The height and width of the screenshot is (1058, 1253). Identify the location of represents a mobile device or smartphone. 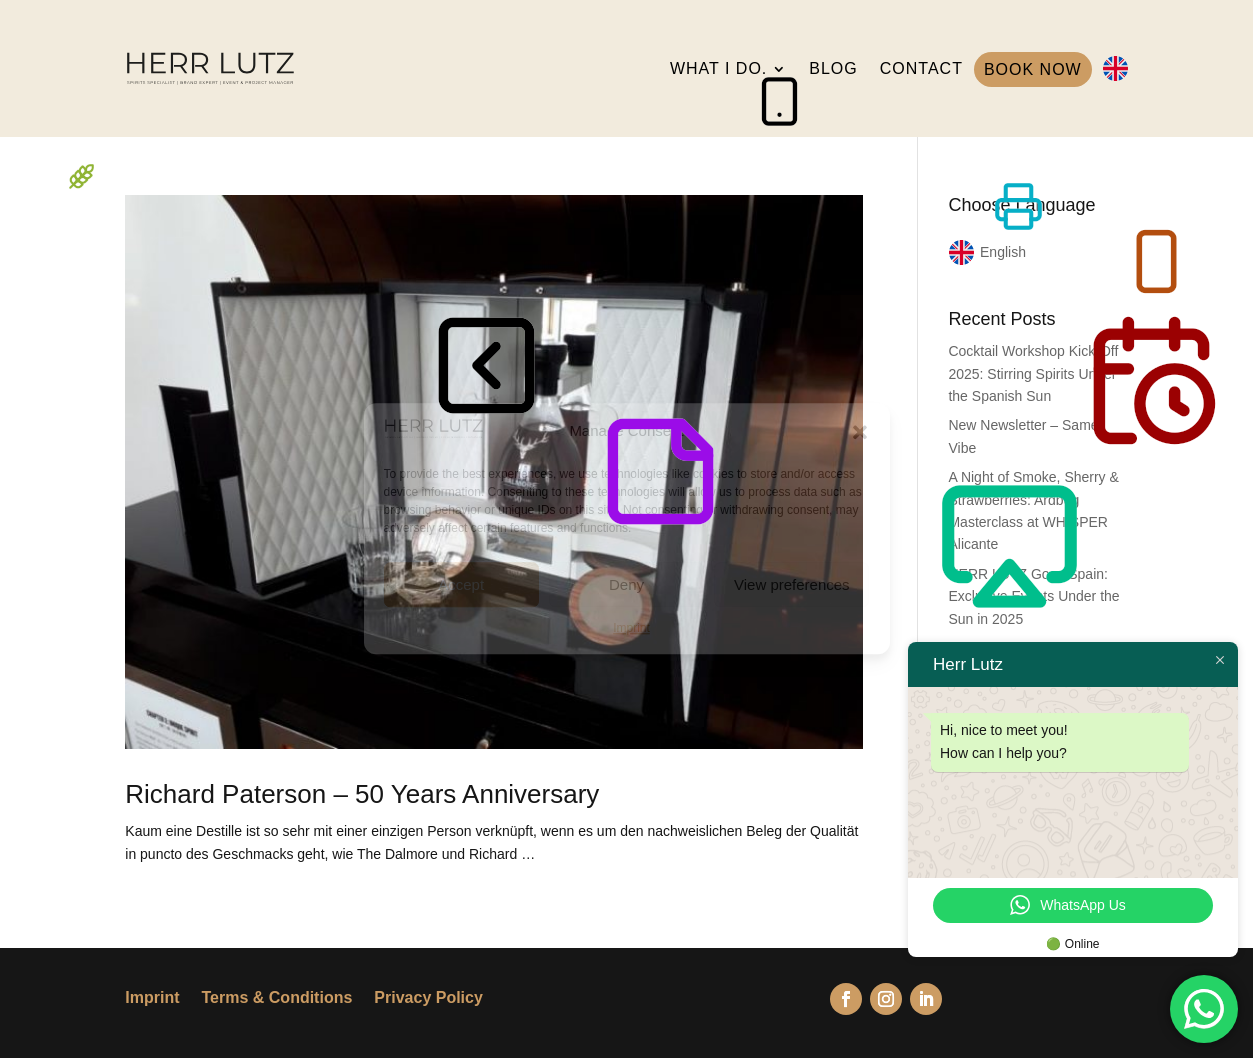
(1156, 261).